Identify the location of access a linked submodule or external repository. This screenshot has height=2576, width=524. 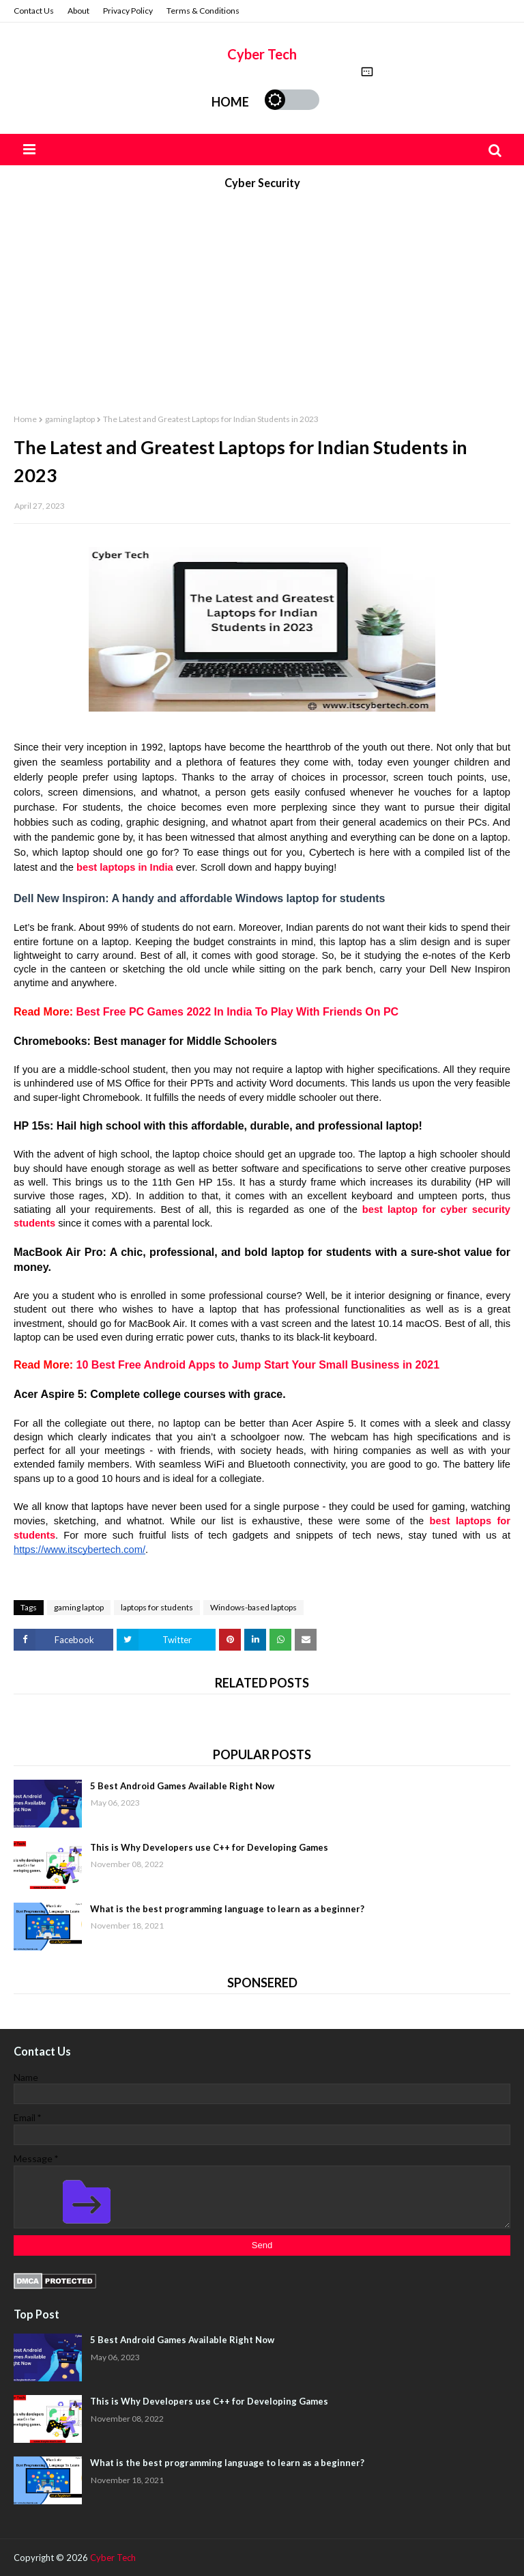
(87, 2202).